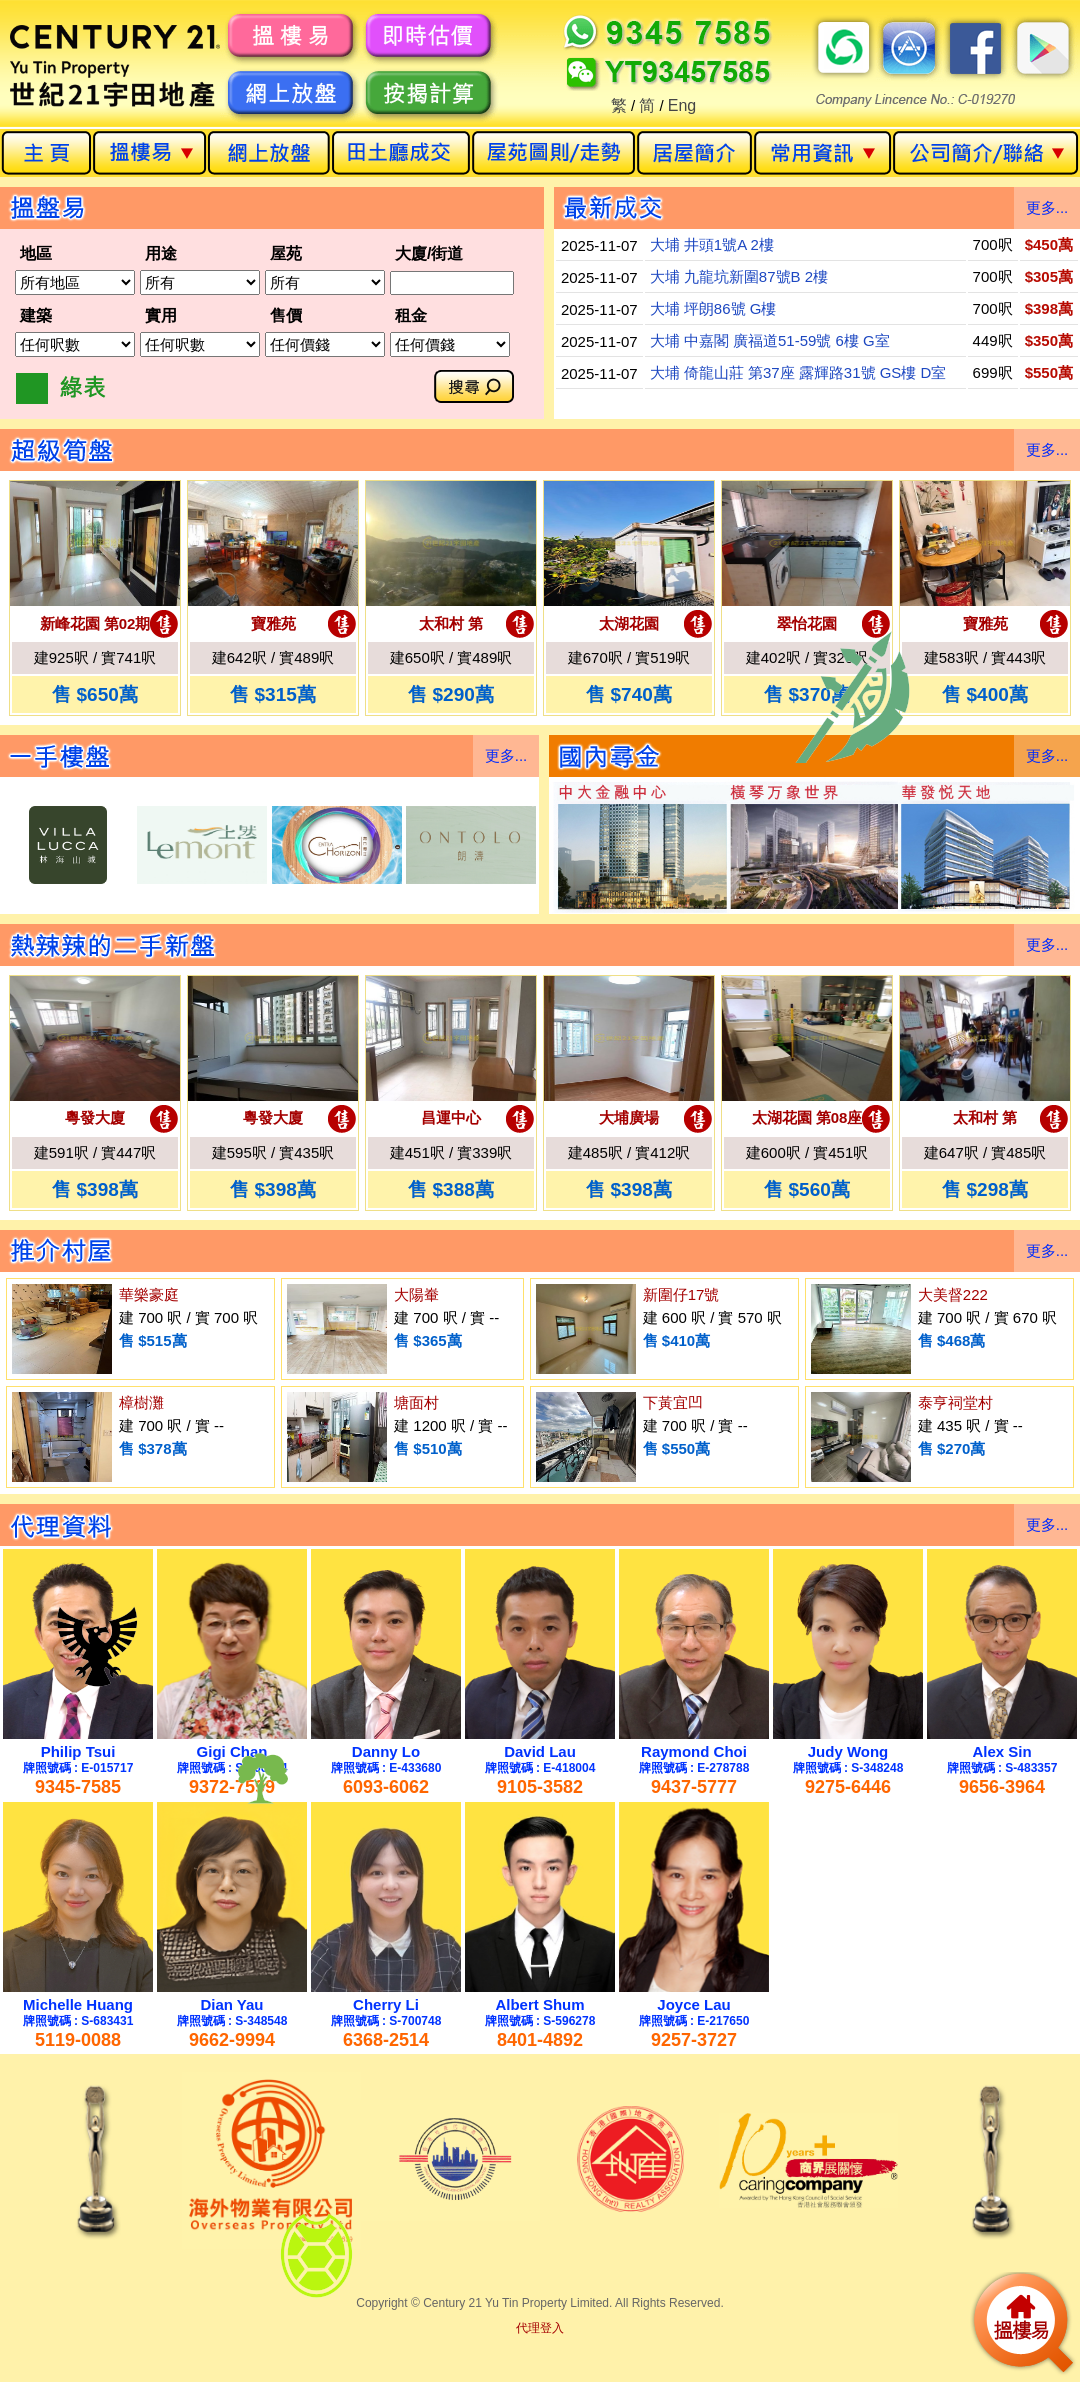 This screenshot has height=2382, width=1080. Describe the element at coordinates (96, 1645) in the screenshot. I see `represents a guild, clan, or faction emblem` at that location.